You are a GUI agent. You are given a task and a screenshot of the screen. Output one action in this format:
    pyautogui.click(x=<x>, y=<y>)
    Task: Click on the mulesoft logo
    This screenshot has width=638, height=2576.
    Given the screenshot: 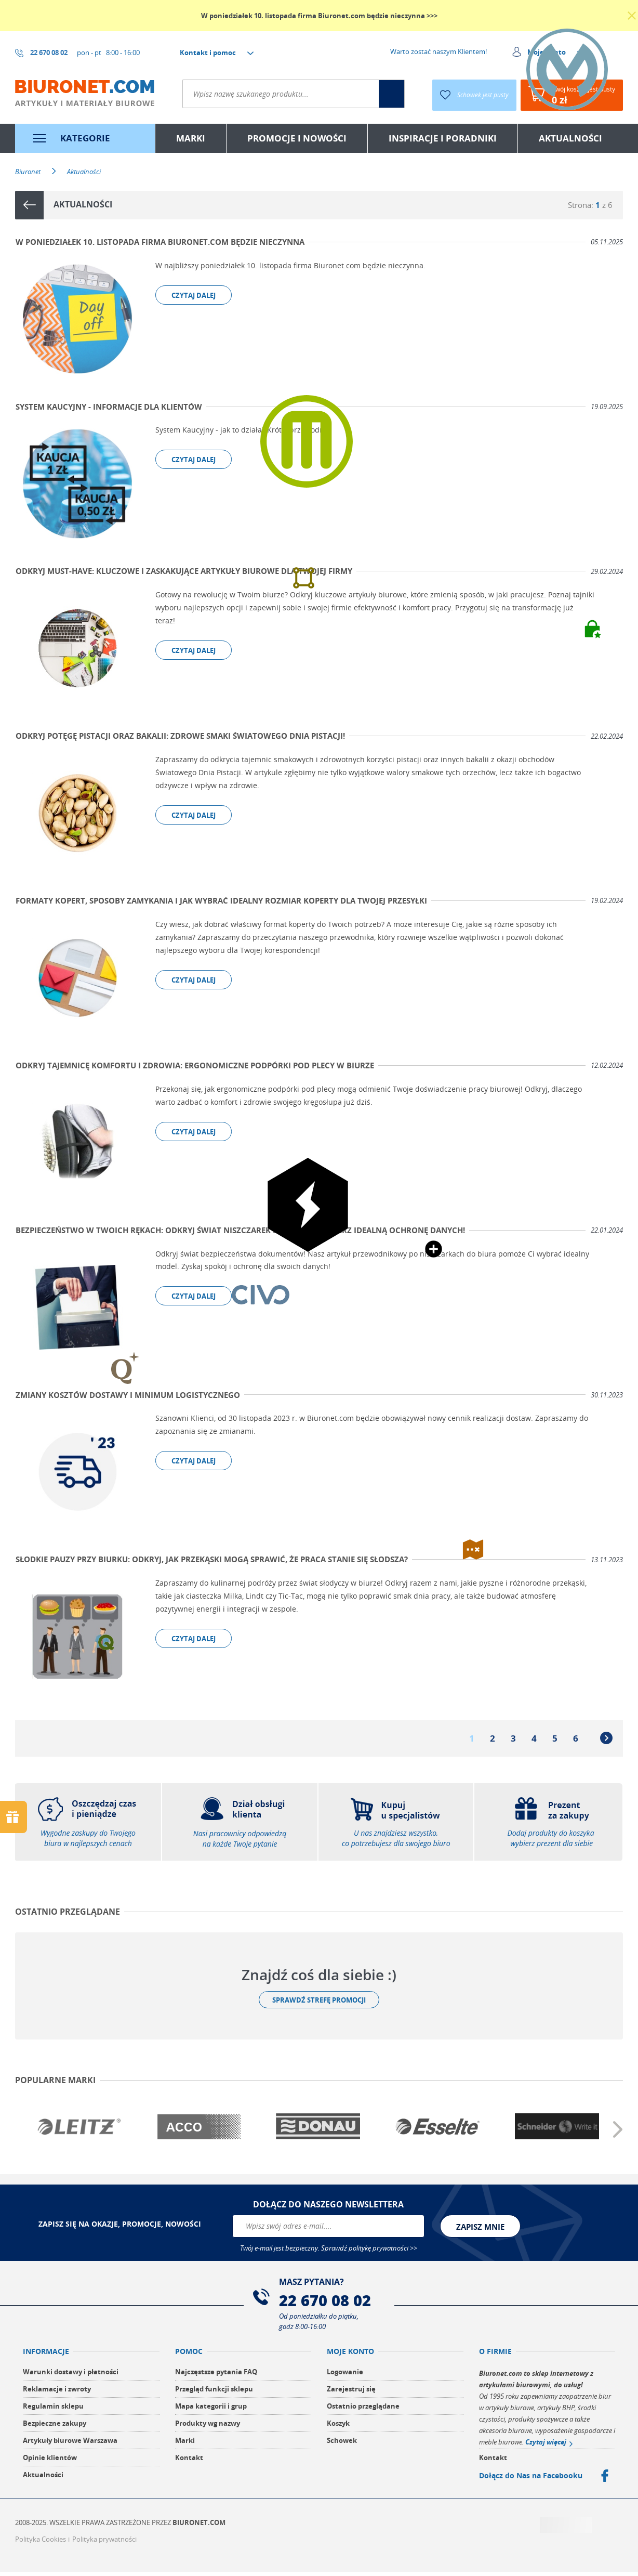 What is the action you would take?
    pyautogui.click(x=567, y=69)
    